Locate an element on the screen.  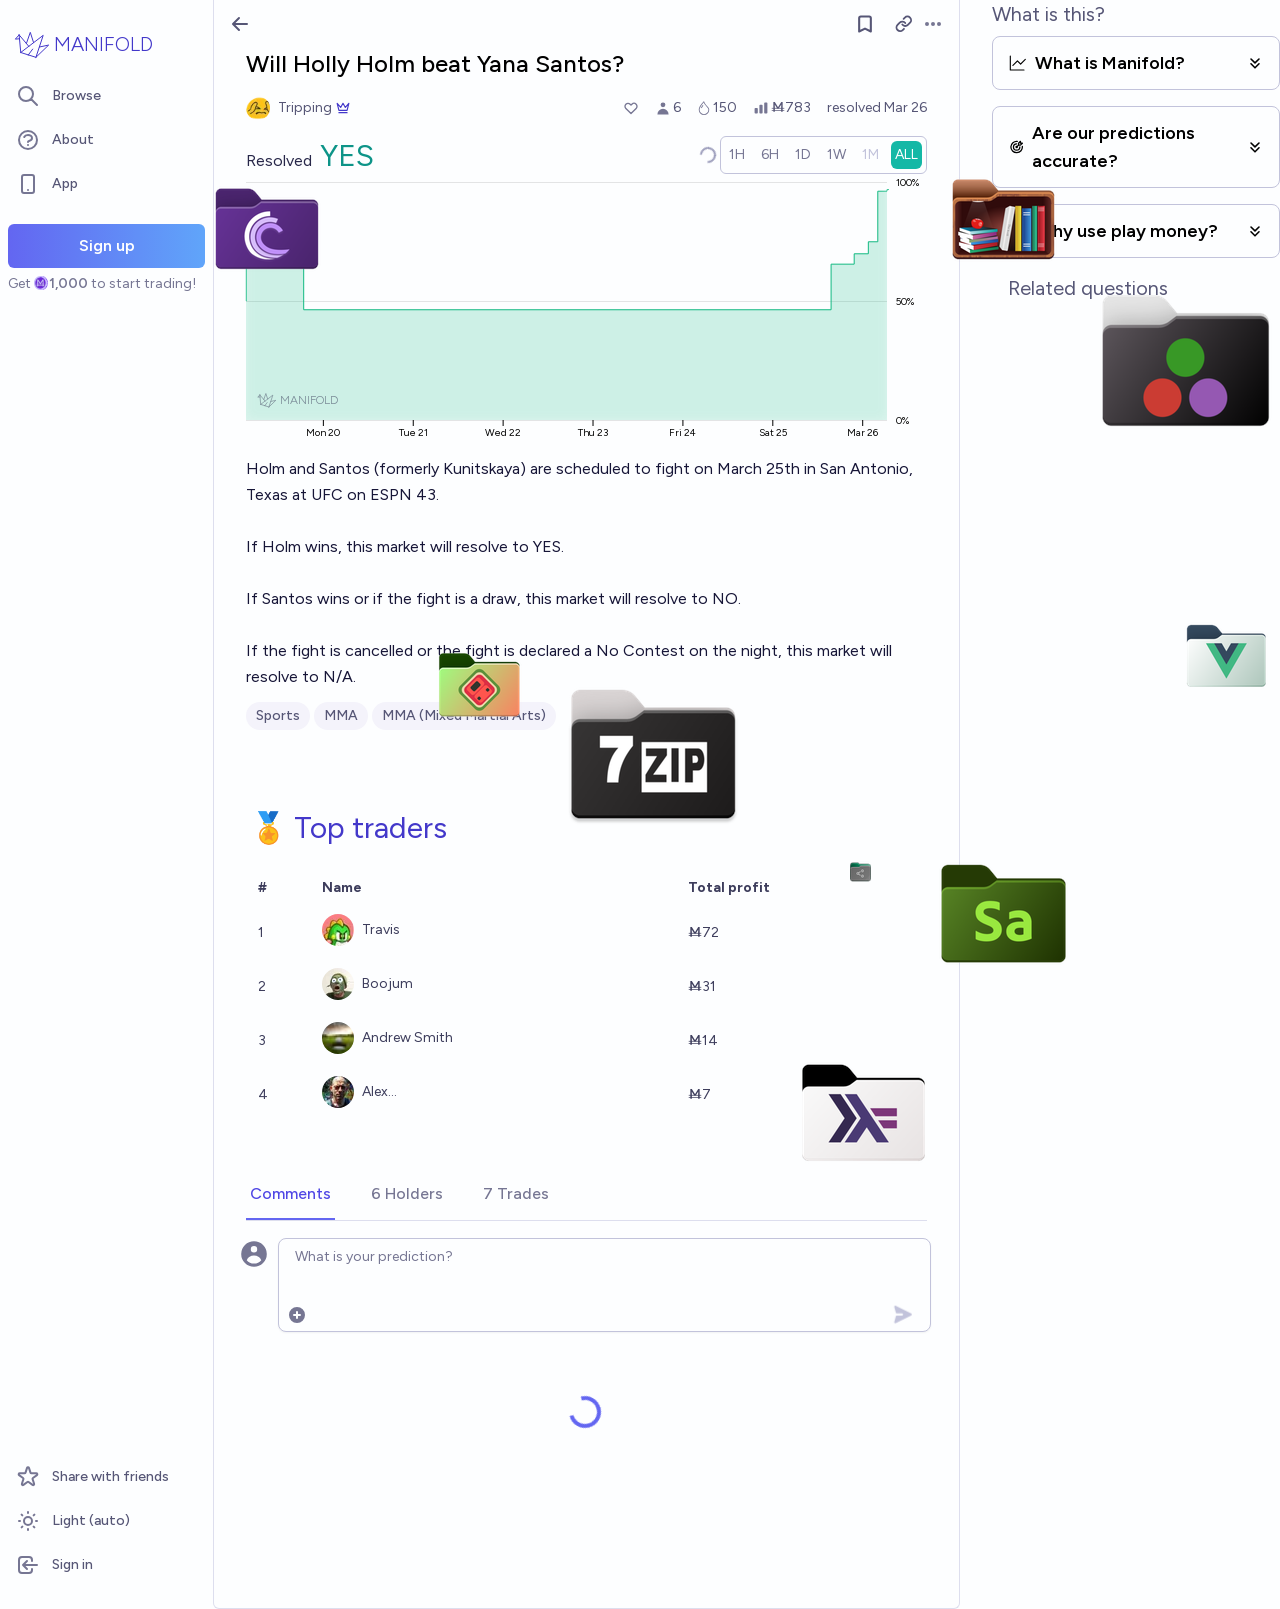
open folder containing haskell project files is located at coordinates (863, 1116).